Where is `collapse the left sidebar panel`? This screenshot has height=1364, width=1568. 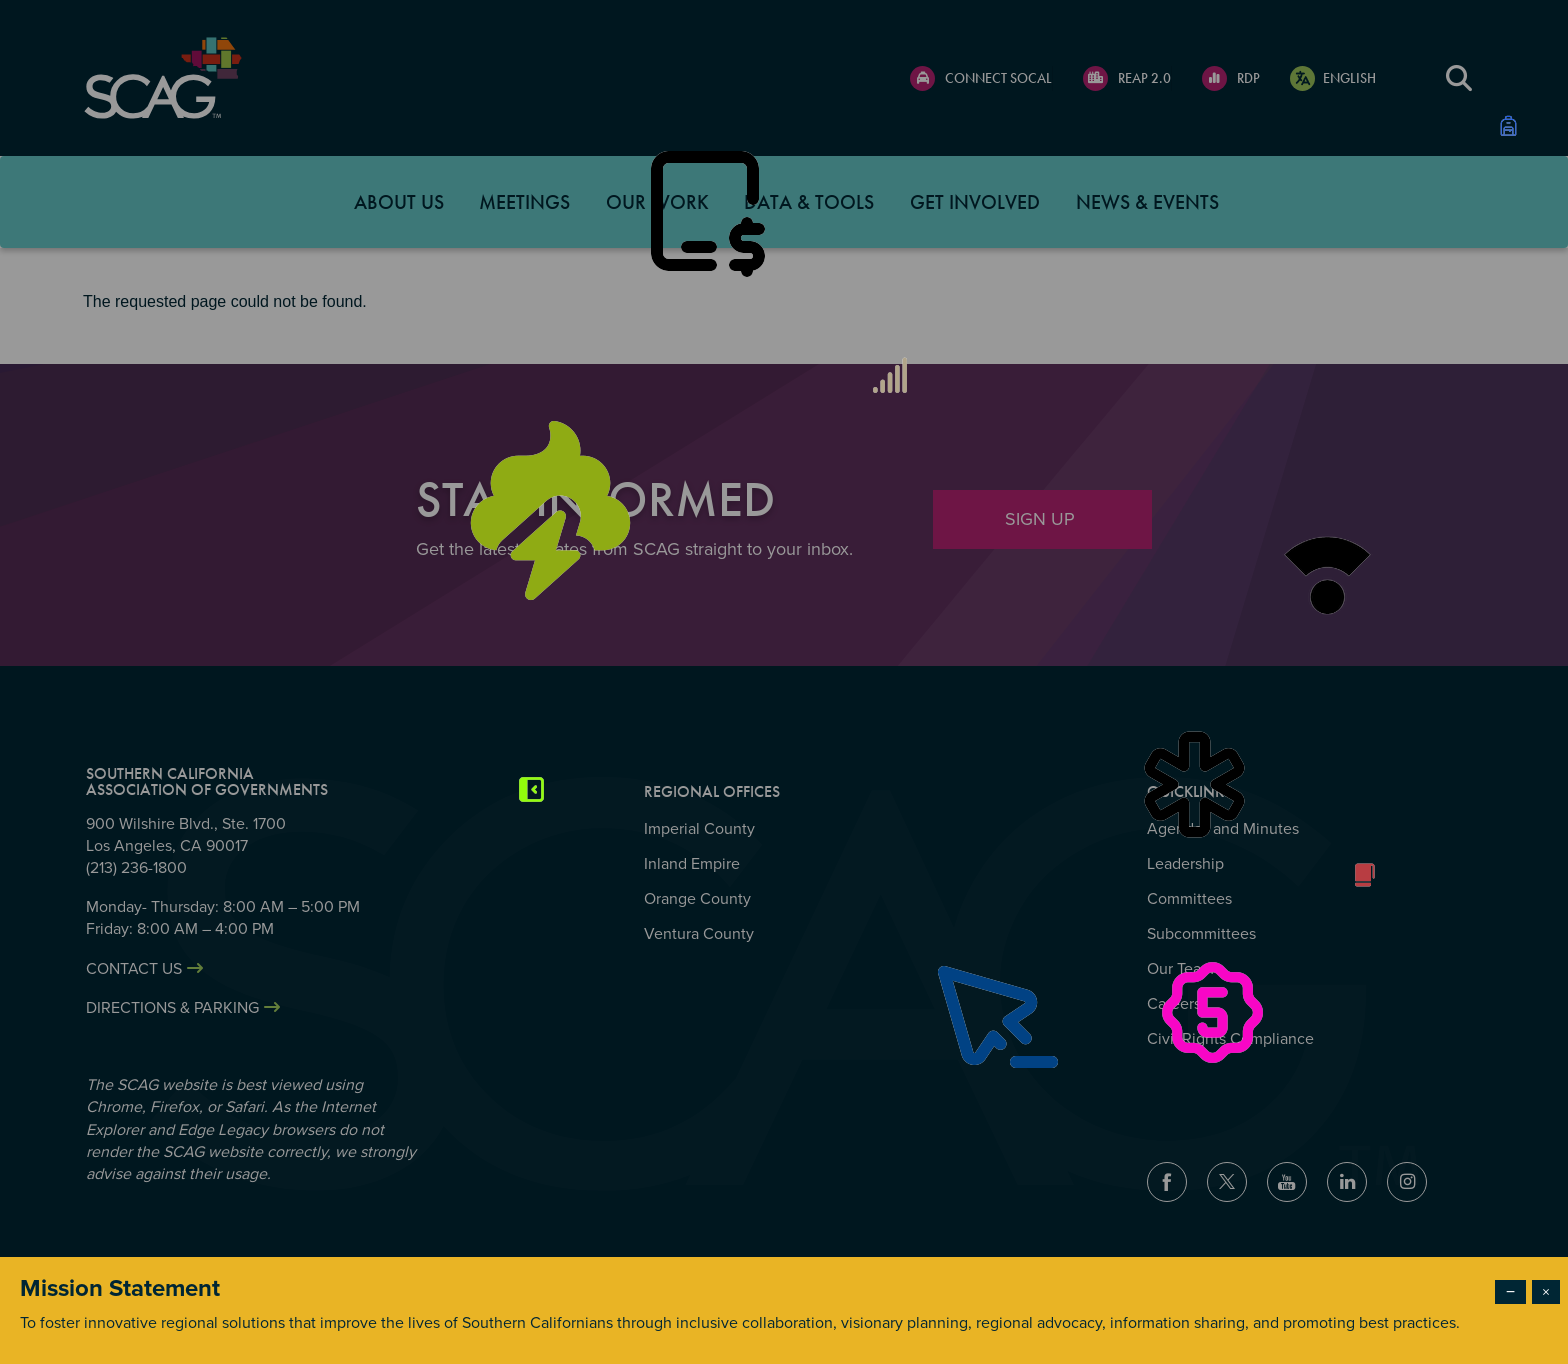
collapse the left sidebar panel is located at coordinates (531, 789).